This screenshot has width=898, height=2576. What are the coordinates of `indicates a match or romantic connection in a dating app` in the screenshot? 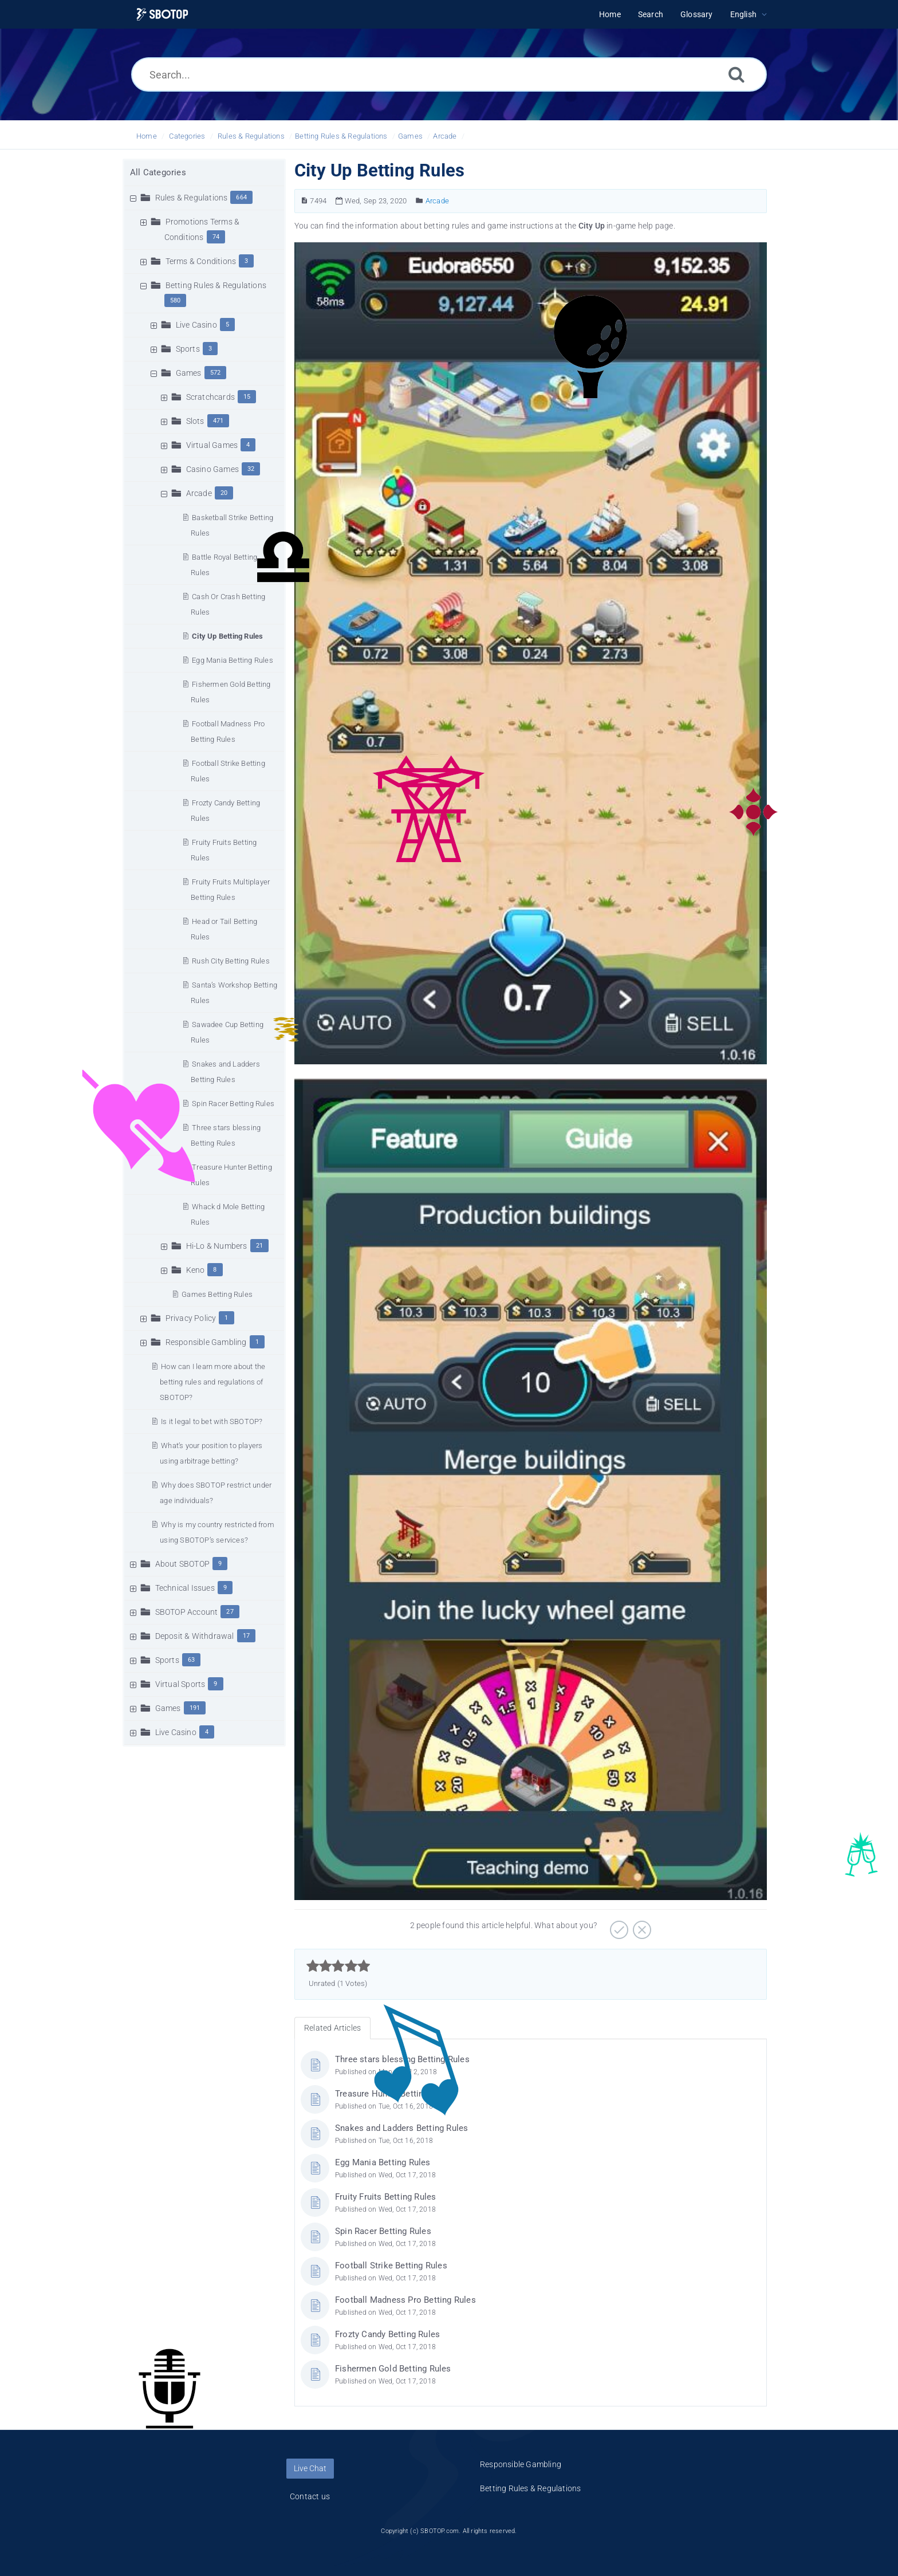 It's located at (139, 1125).